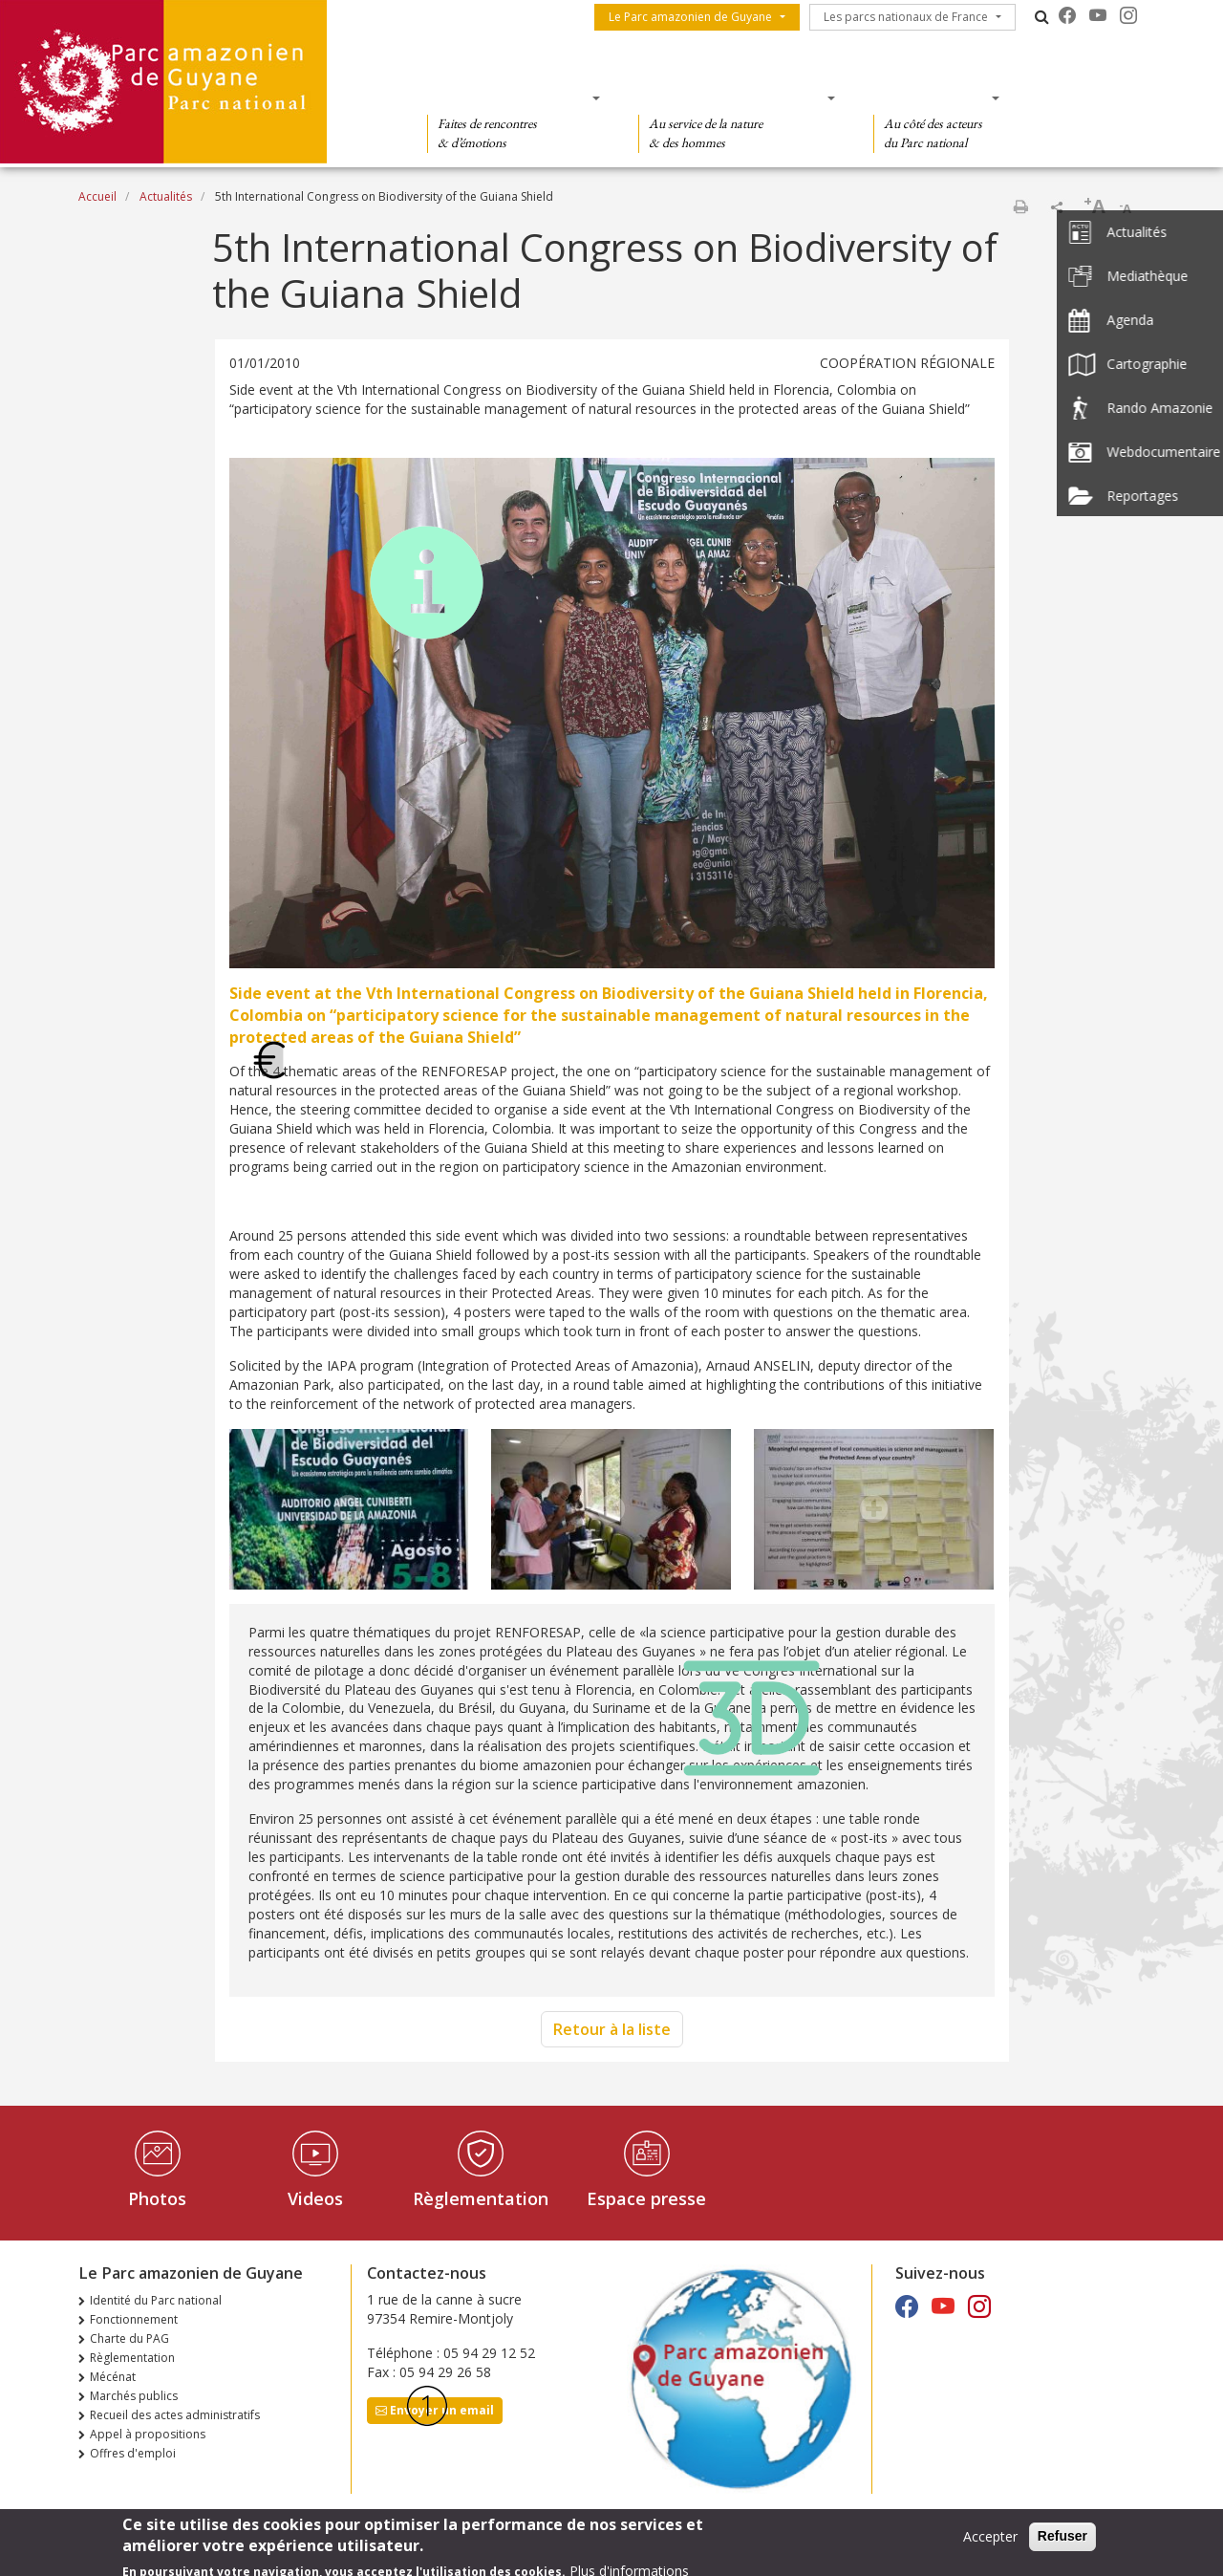  I want to click on view euro currency or pricing, so click(272, 1060).